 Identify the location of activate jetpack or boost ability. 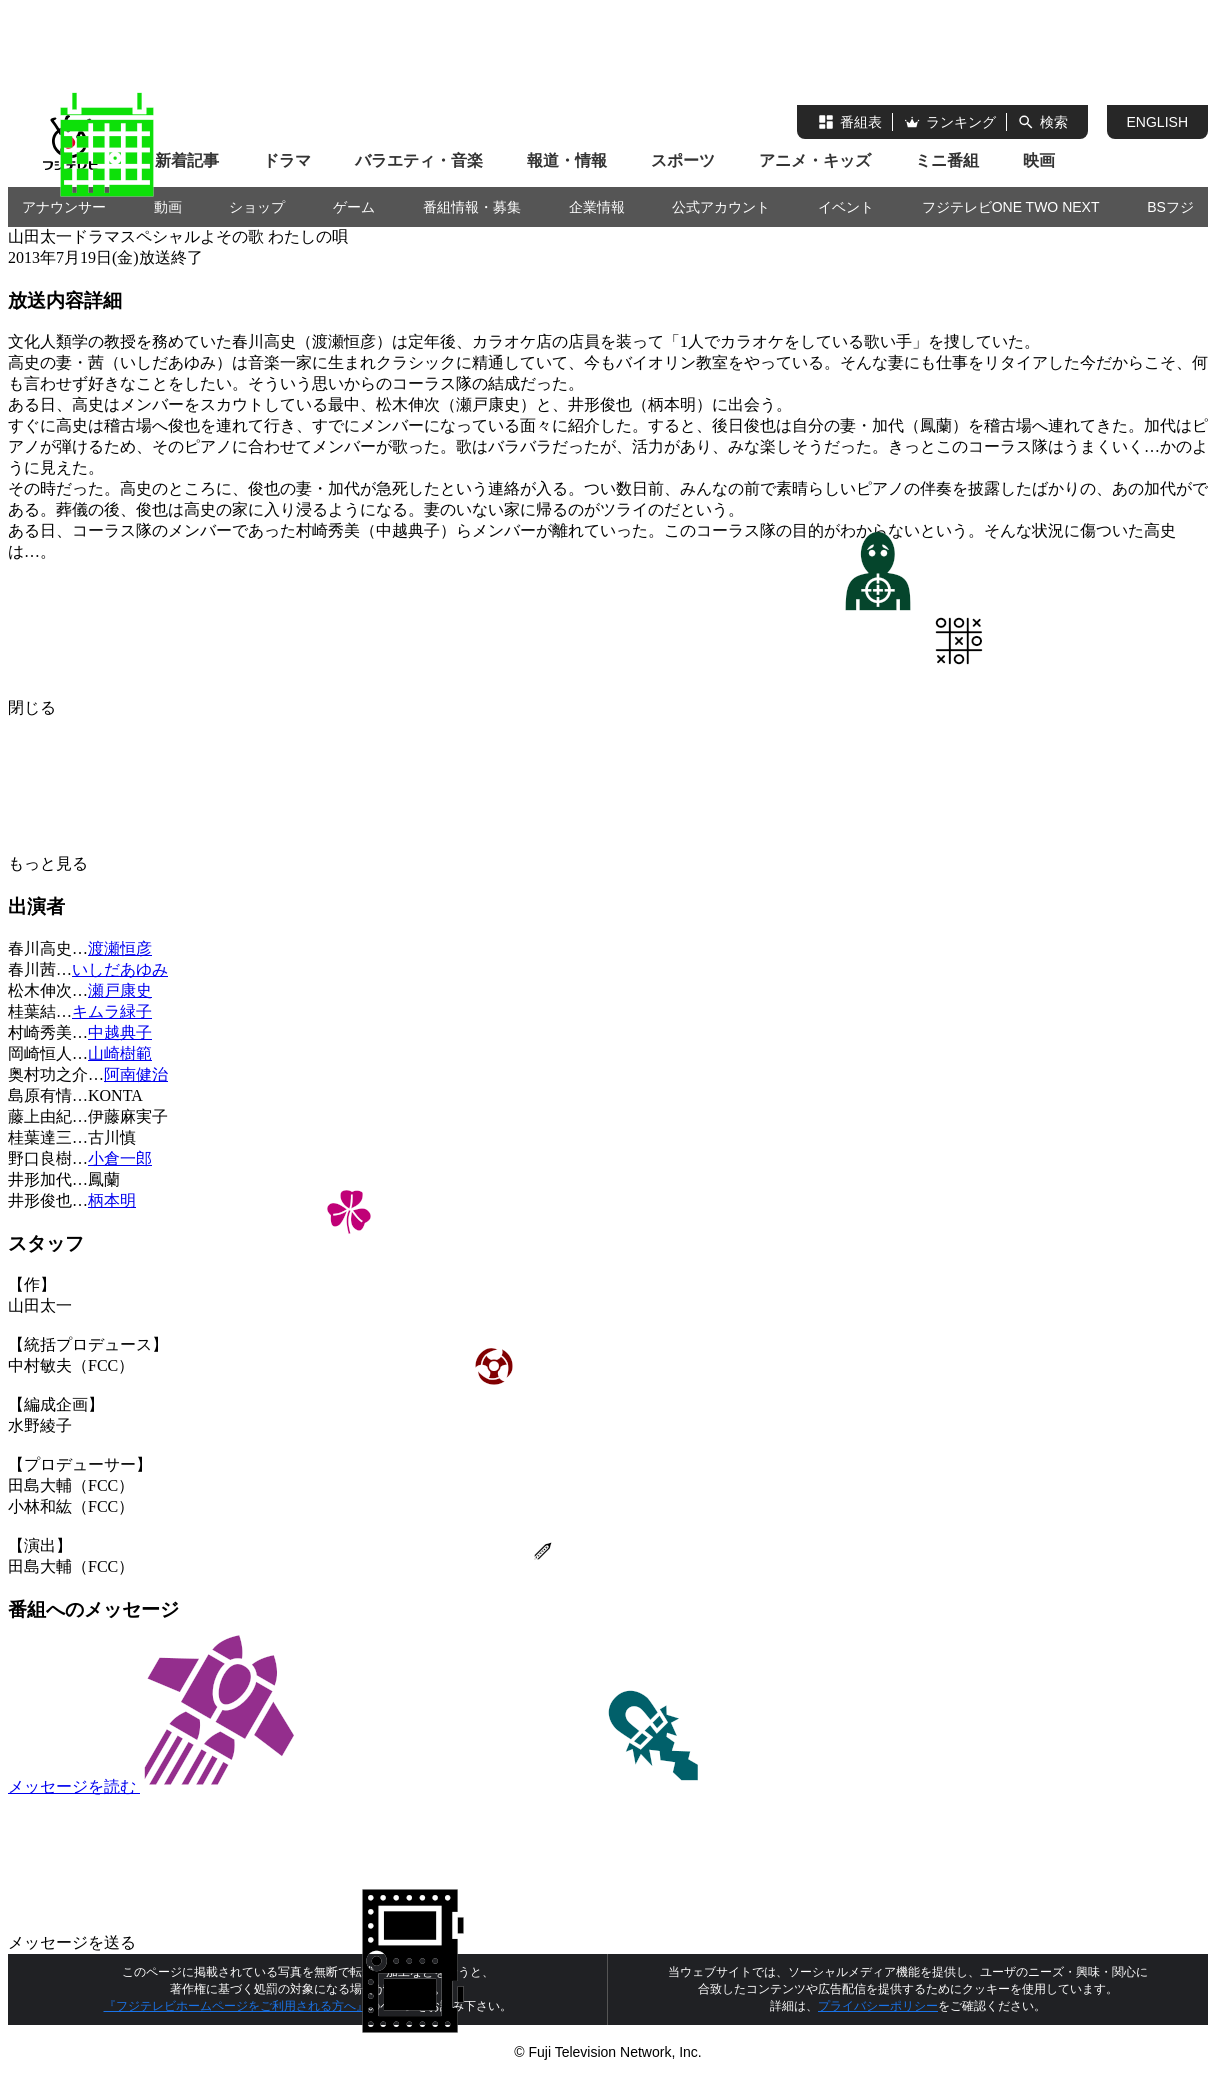
(220, 1709).